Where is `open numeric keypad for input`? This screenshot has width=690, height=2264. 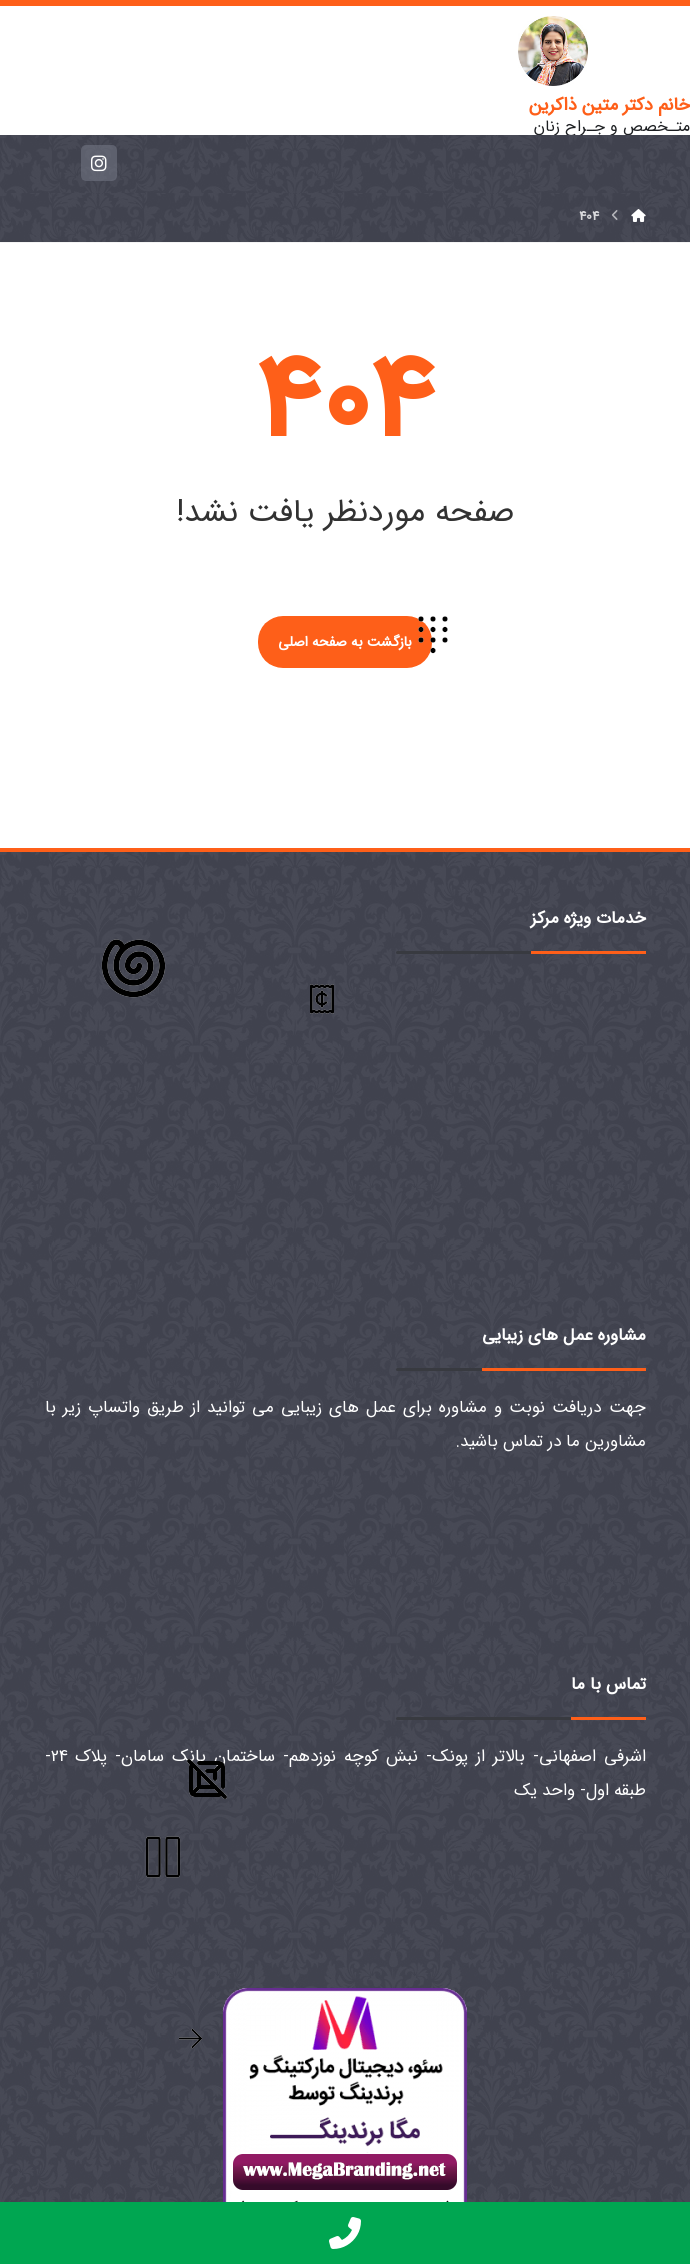
open numeric keypad for input is located at coordinates (433, 634).